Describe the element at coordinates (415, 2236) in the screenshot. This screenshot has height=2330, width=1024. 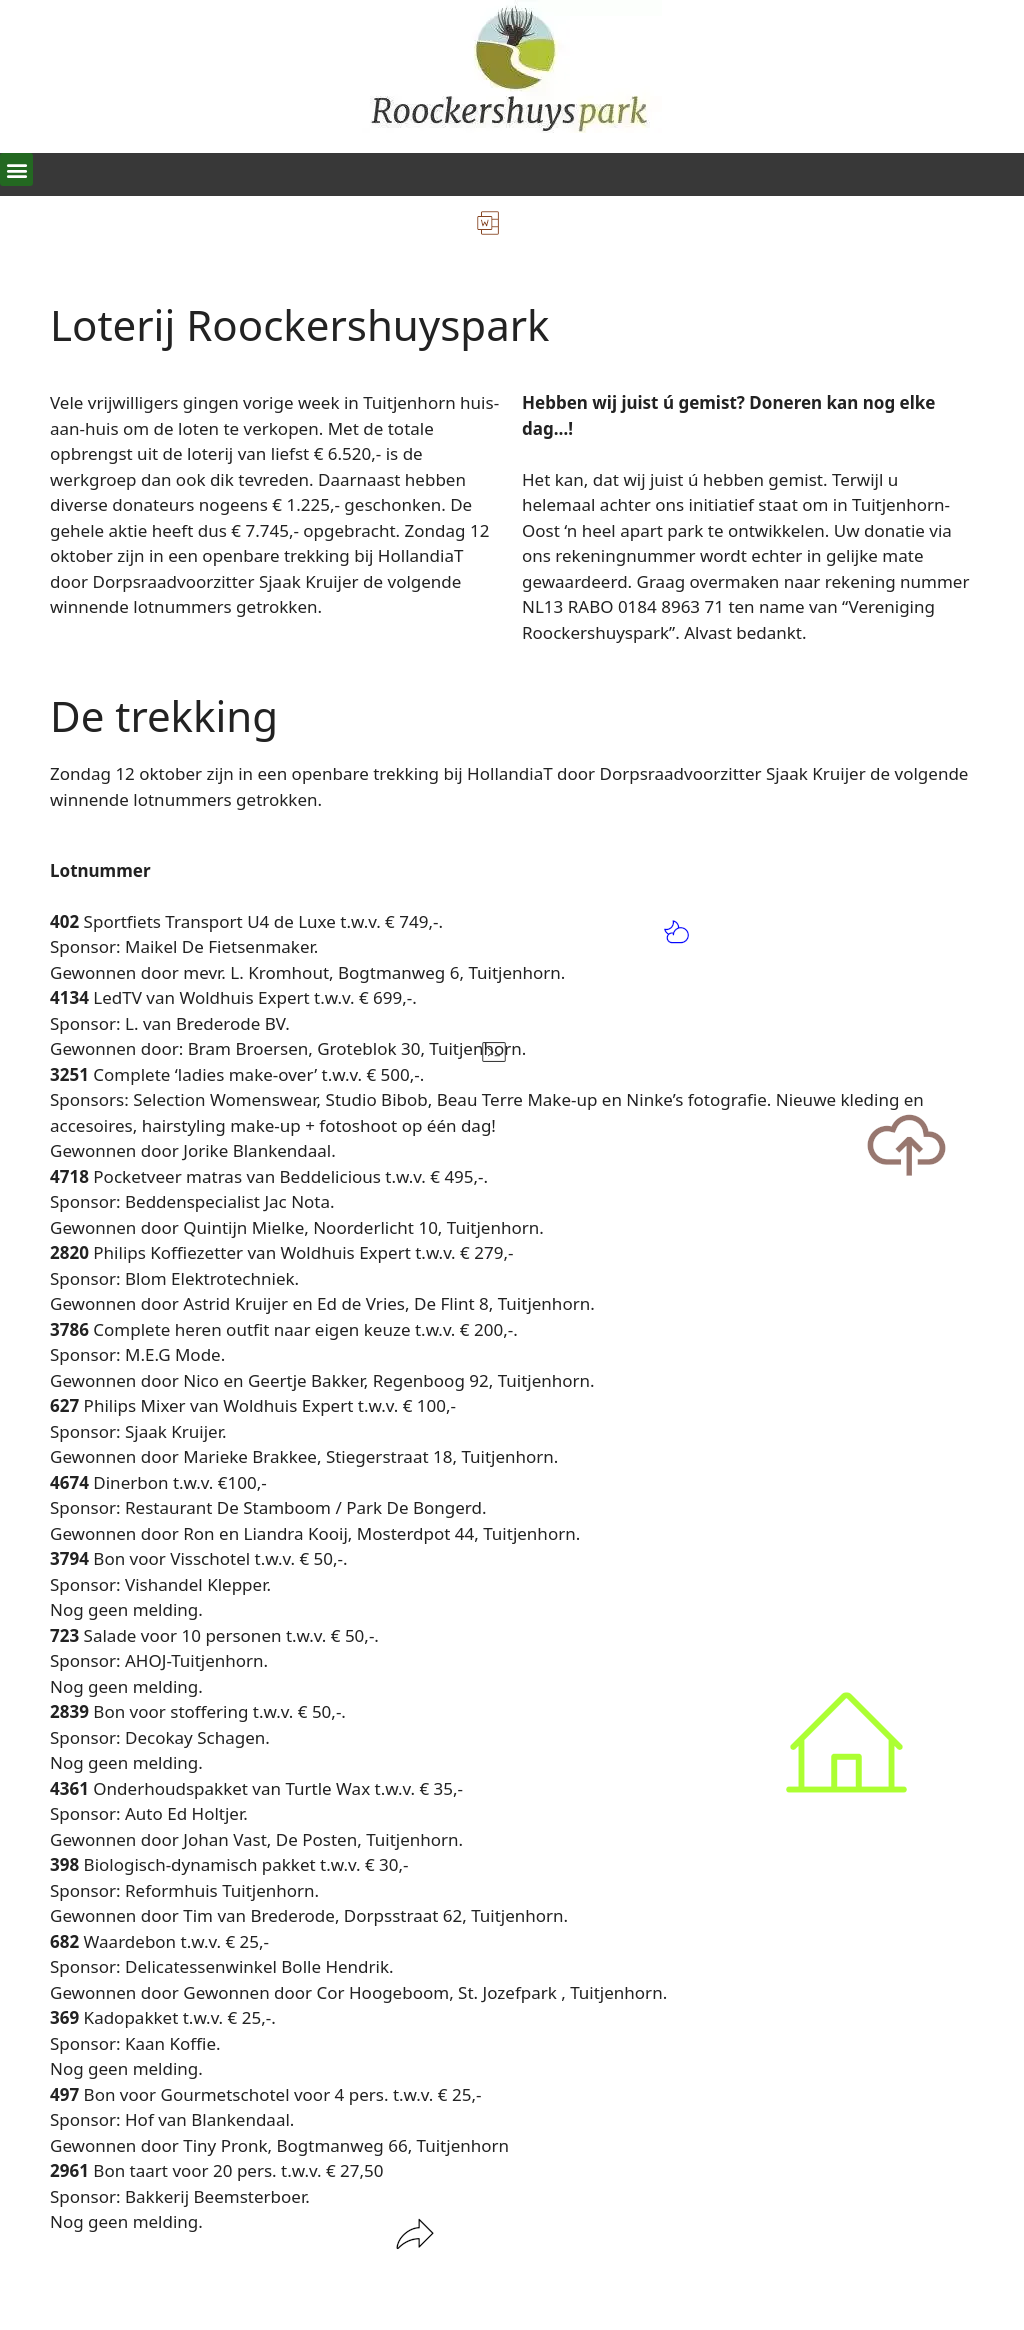
I see `share this content` at that location.